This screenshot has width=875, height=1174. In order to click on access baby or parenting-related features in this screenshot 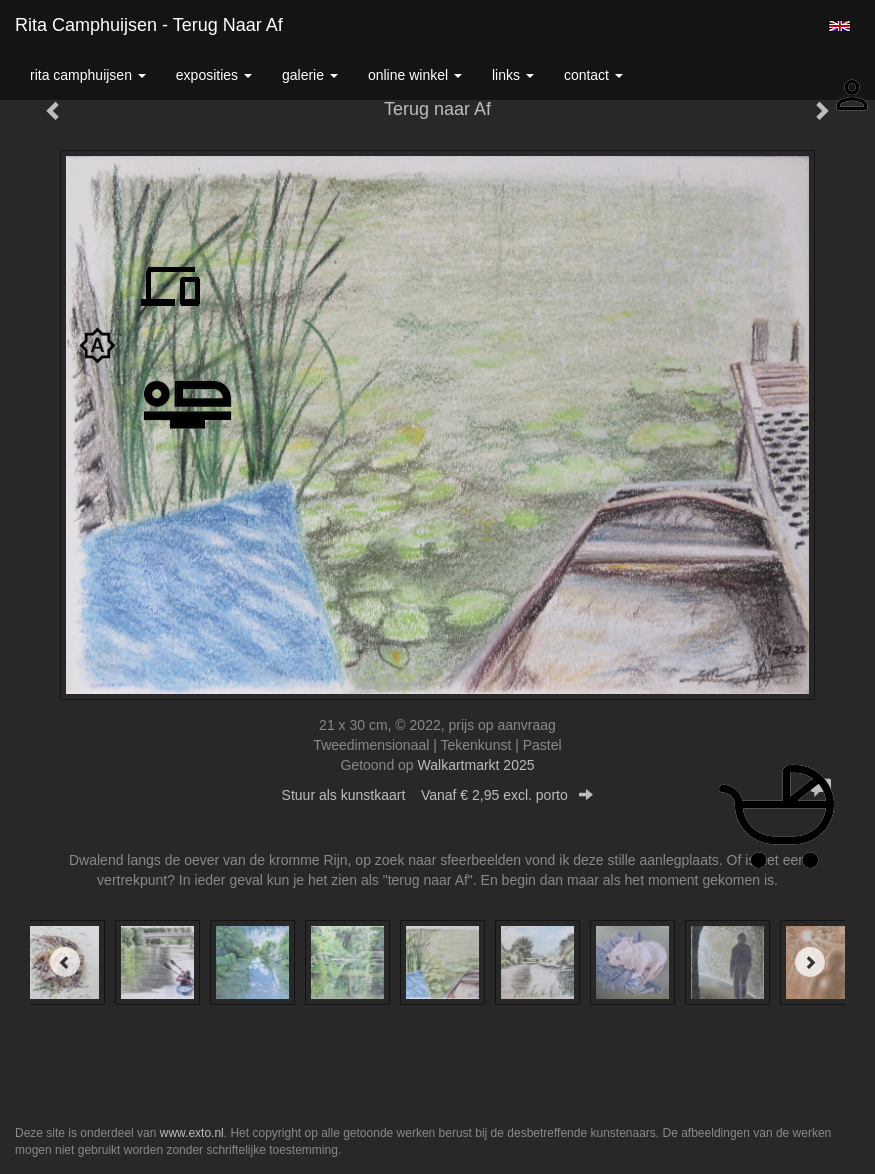, I will do `click(778, 812)`.